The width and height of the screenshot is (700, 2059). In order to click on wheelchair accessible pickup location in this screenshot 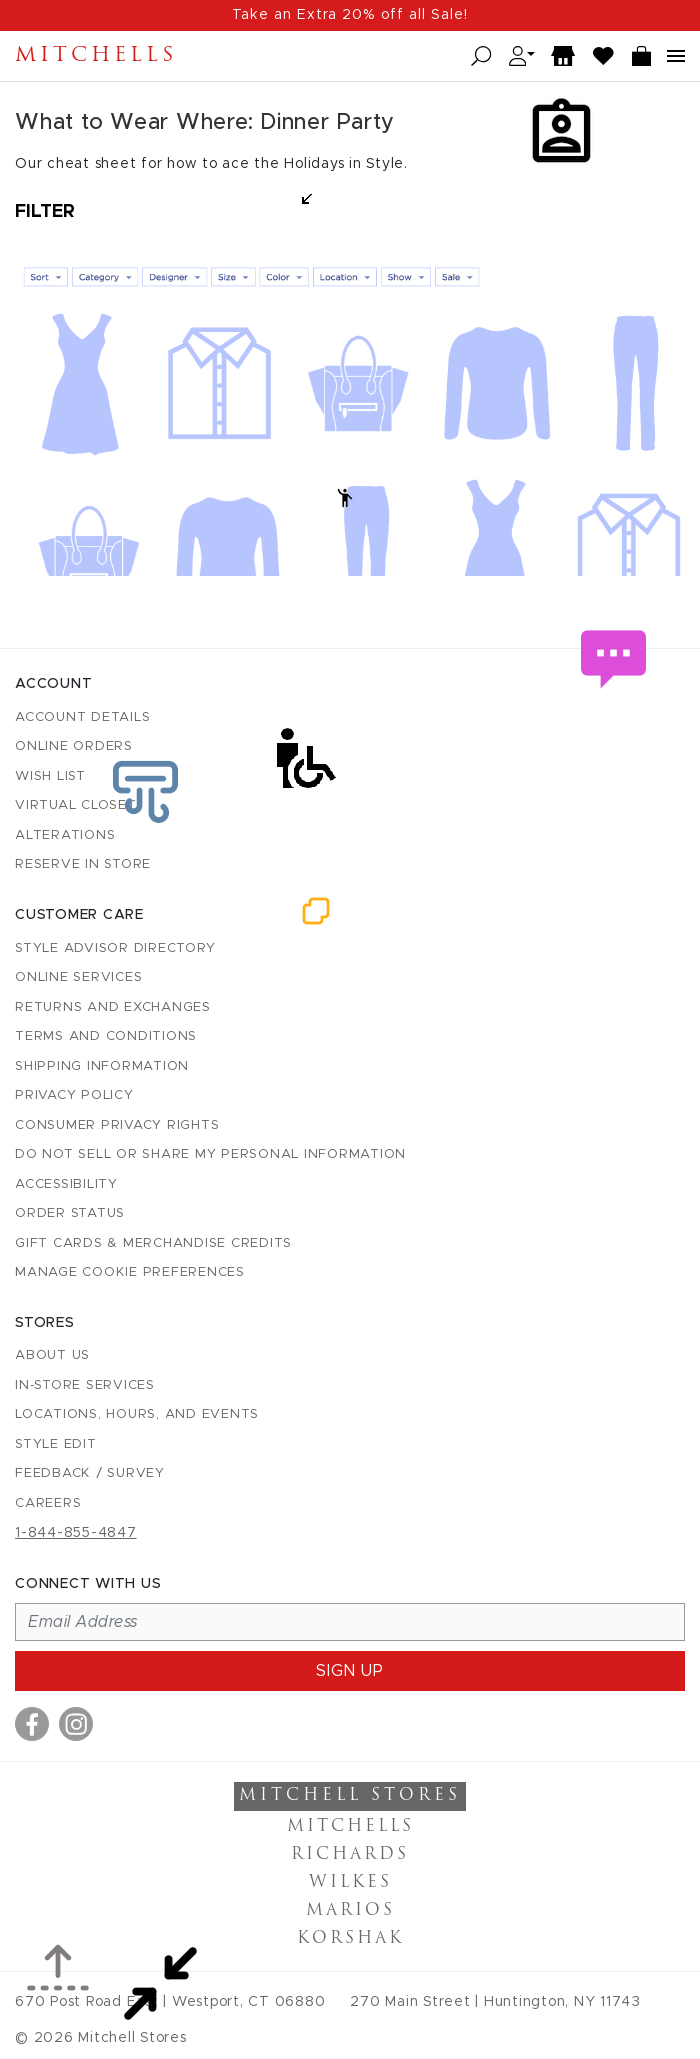, I will do `click(304, 758)`.